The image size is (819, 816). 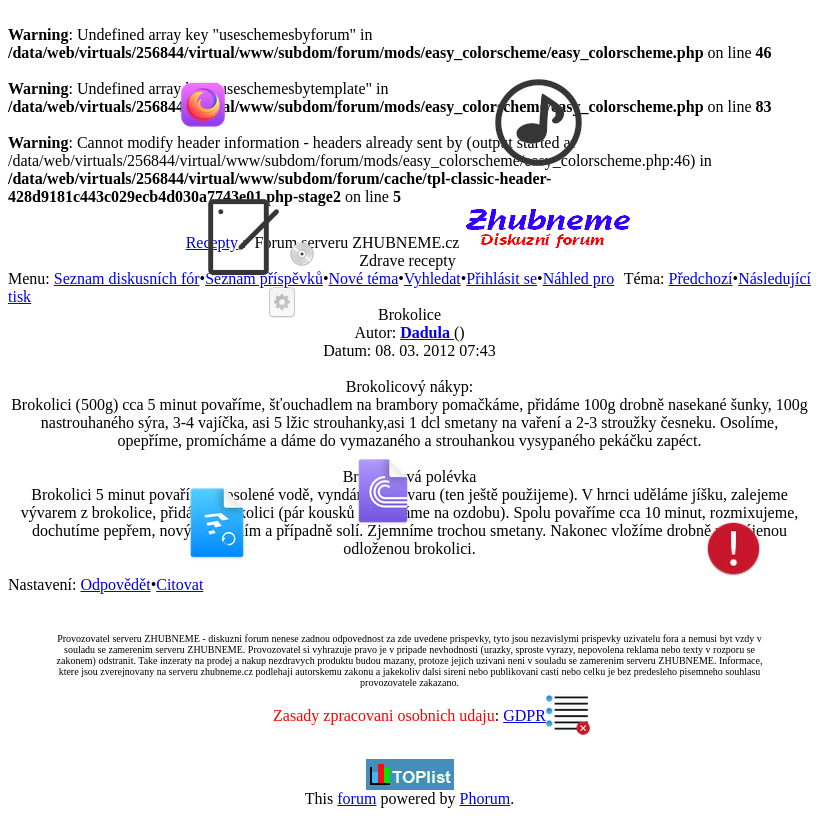 I want to click on a desktop application shortcut file, so click(x=282, y=302).